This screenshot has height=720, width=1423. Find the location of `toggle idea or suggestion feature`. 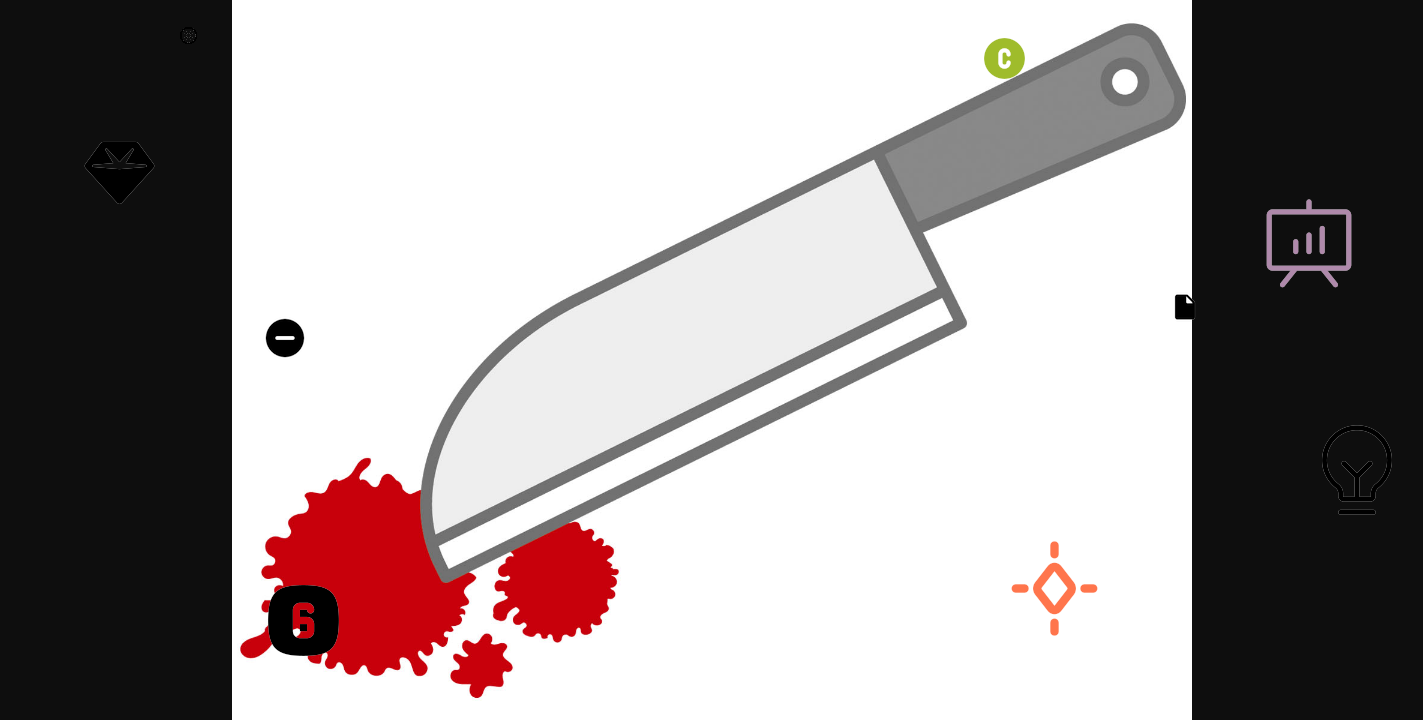

toggle idea or suggestion feature is located at coordinates (1357, 470).